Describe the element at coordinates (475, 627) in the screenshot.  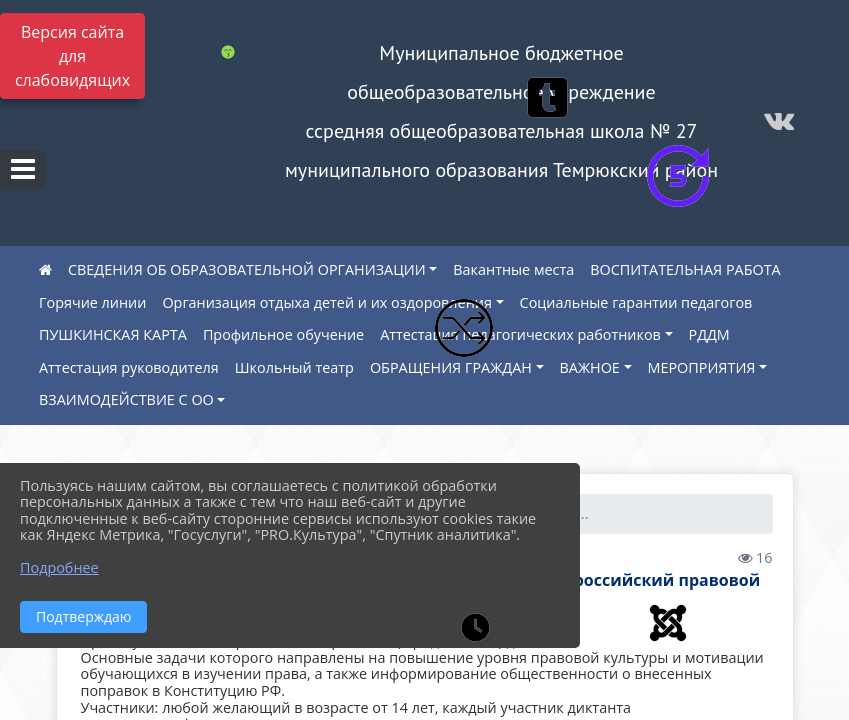
I see `view time or clock settings` at that location.